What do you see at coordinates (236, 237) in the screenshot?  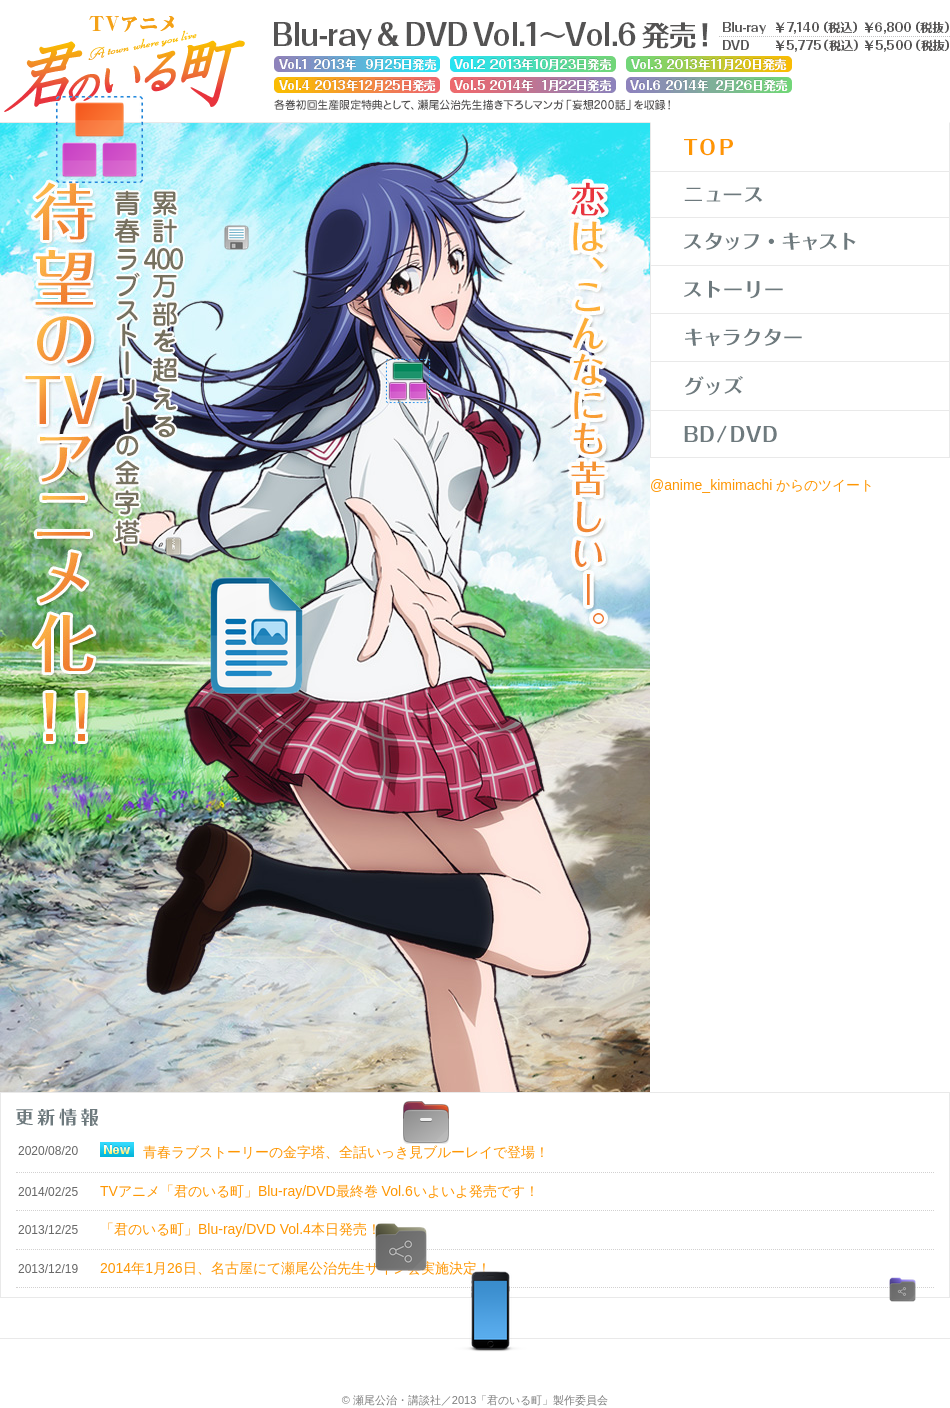 I see `save the current file or document` at bounding box center [236, 237].